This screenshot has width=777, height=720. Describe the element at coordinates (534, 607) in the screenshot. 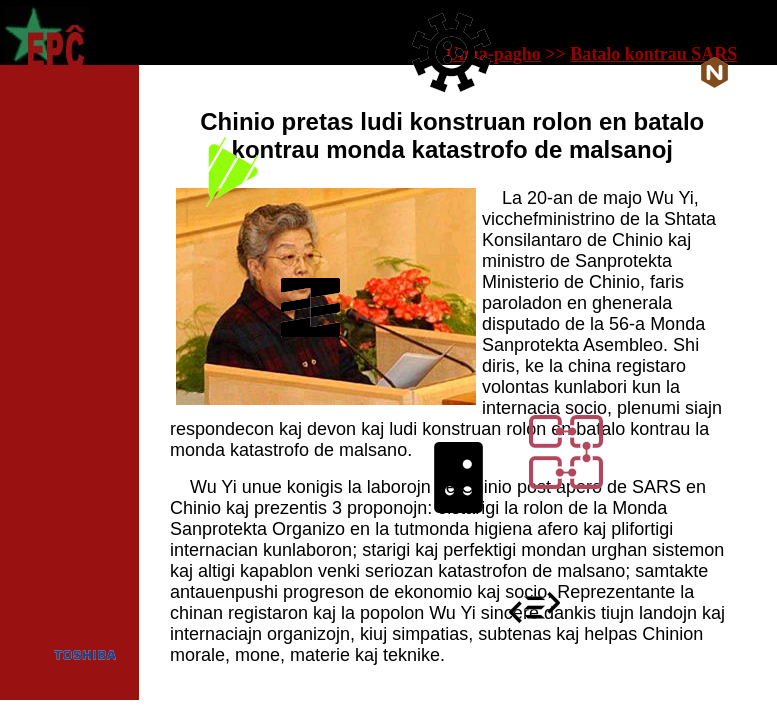

I see `purescript programming language logo` at that location.